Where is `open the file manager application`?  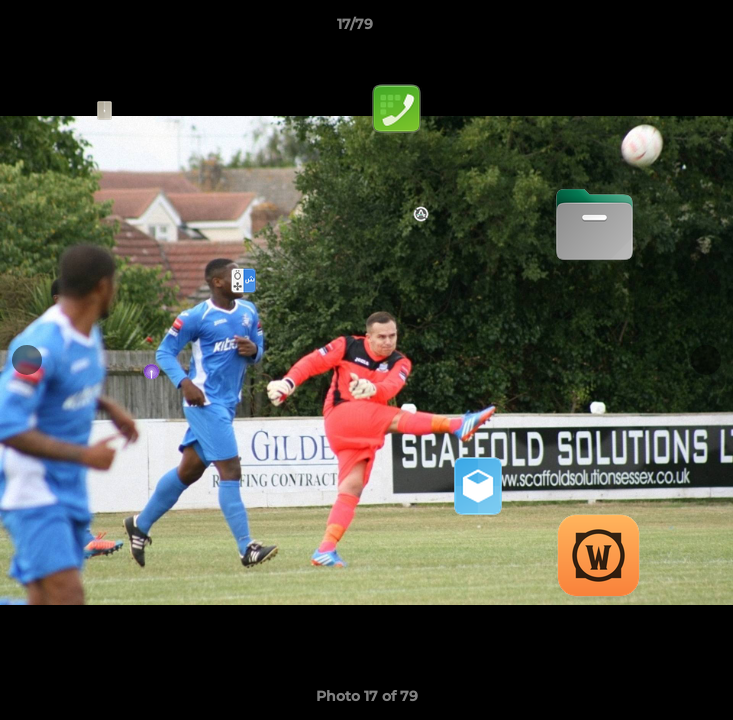 open the file manager application is located at coordinates (594, 224).